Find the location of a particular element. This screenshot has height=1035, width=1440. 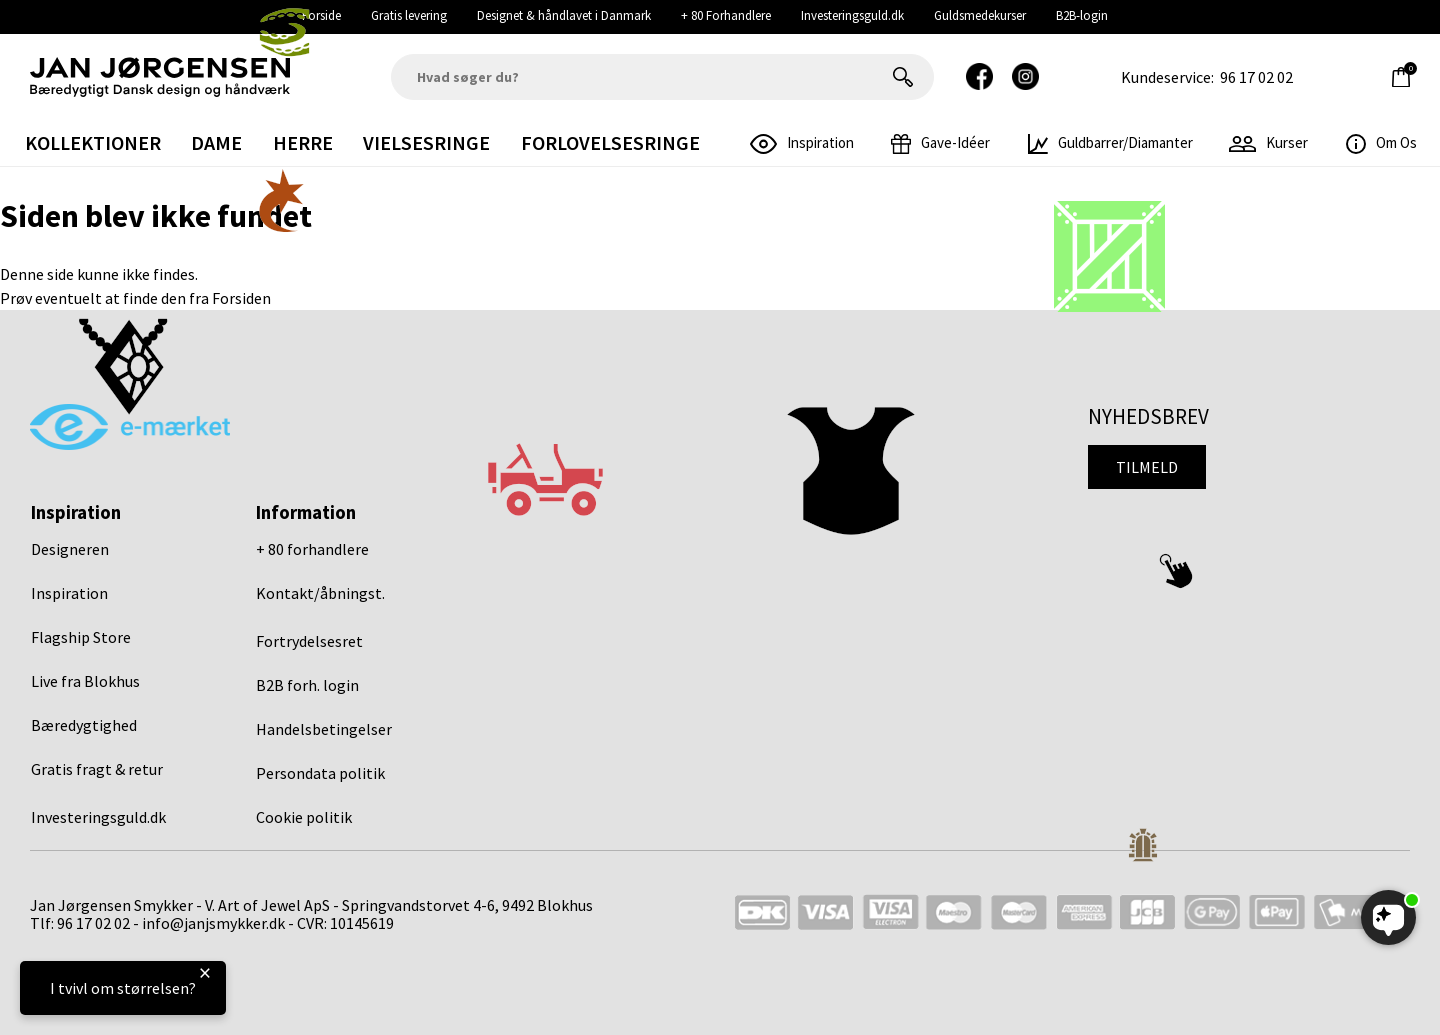

enter a new room or area in a game is located at coordinates (1143, 845).